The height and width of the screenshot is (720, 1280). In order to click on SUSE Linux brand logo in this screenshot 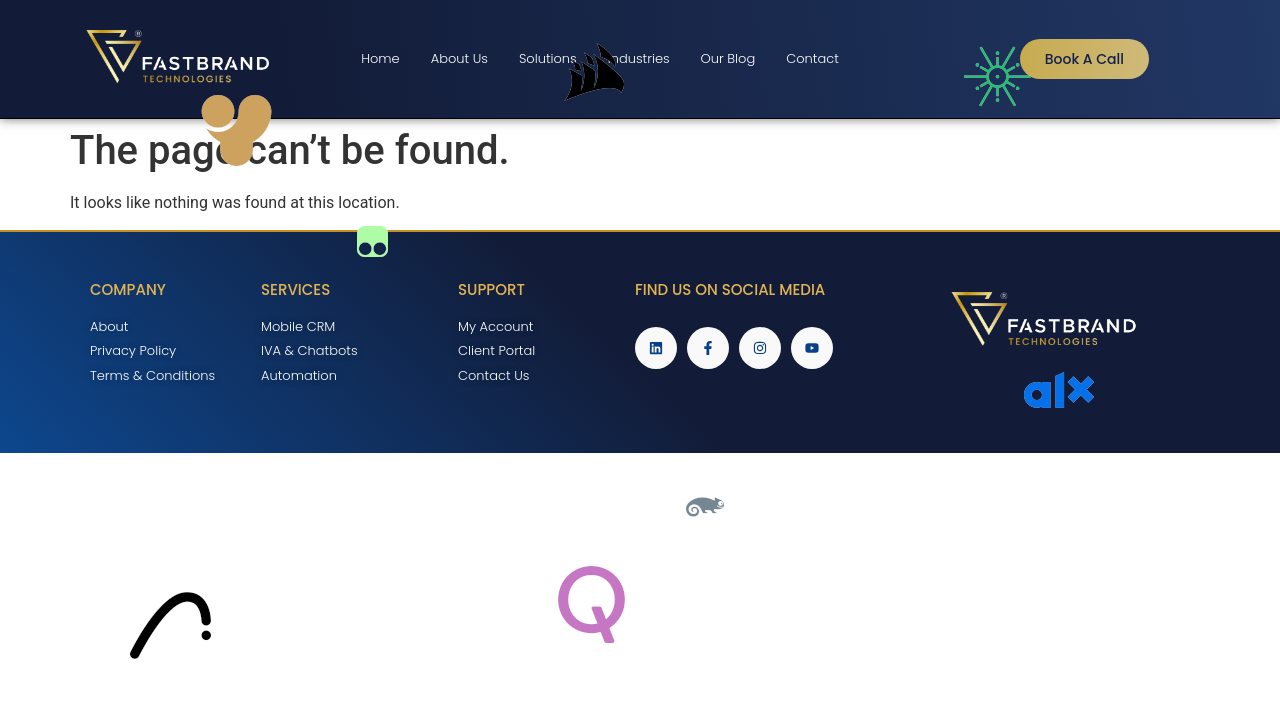, I will do `click(705, 507)`.